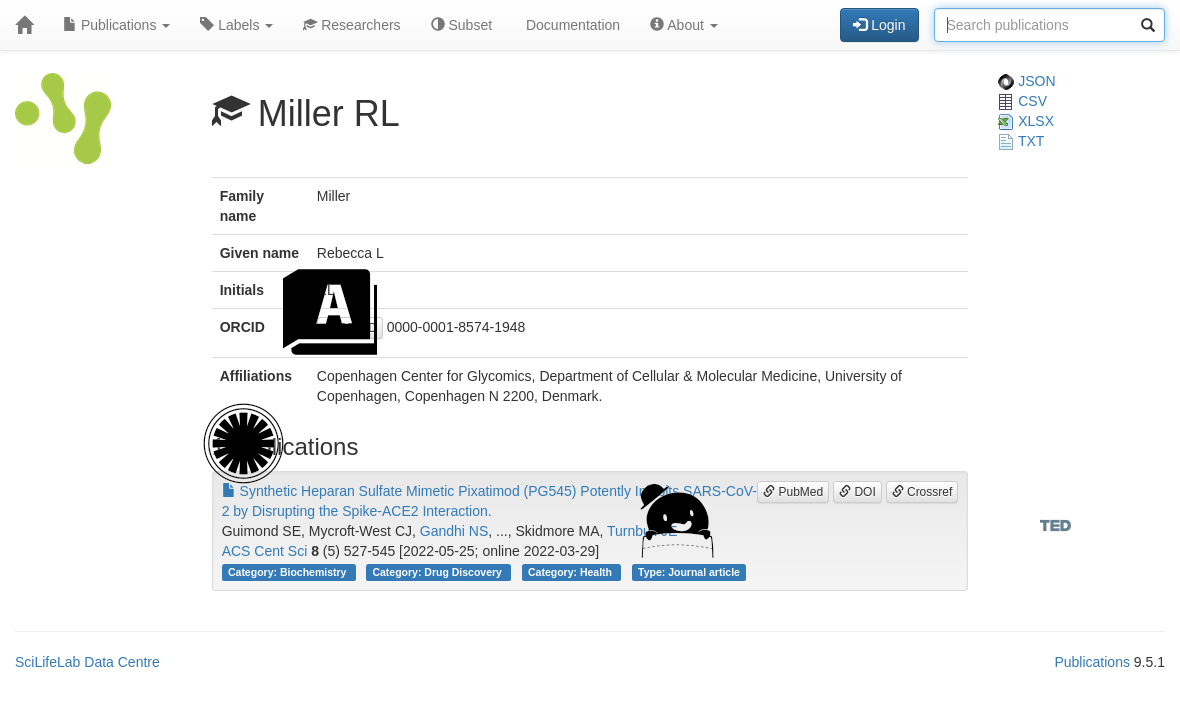  I want to click on first order logo from star wars franchise, so click(243, 443).